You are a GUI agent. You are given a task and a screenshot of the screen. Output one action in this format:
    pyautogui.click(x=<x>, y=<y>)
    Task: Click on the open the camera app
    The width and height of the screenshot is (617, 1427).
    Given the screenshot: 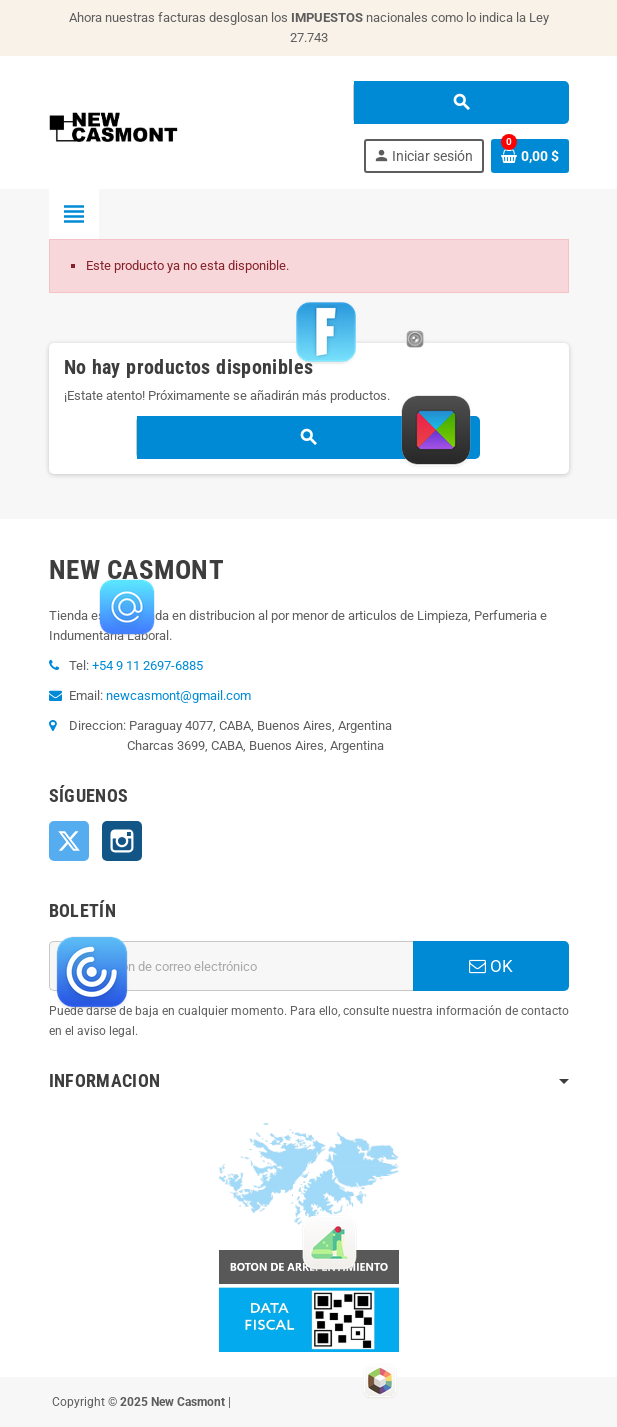 What is the action you would take?
    pyautogui.click(x=415, y=339)
    